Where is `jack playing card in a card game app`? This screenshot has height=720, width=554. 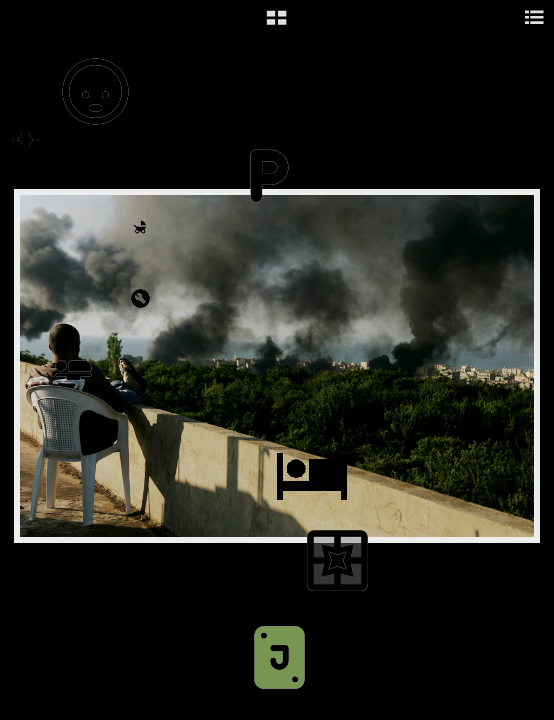 jack playing card in a card game app is located at coordinates (279, 657).